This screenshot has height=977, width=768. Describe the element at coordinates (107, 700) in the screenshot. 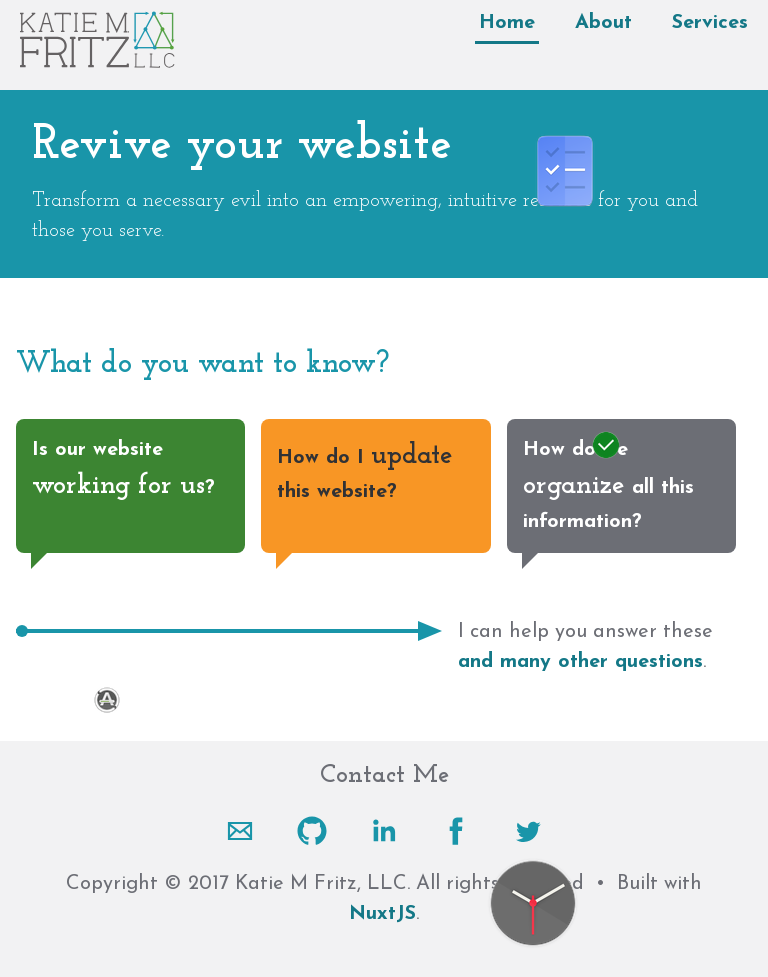

I see `open the system update manager` at that location.